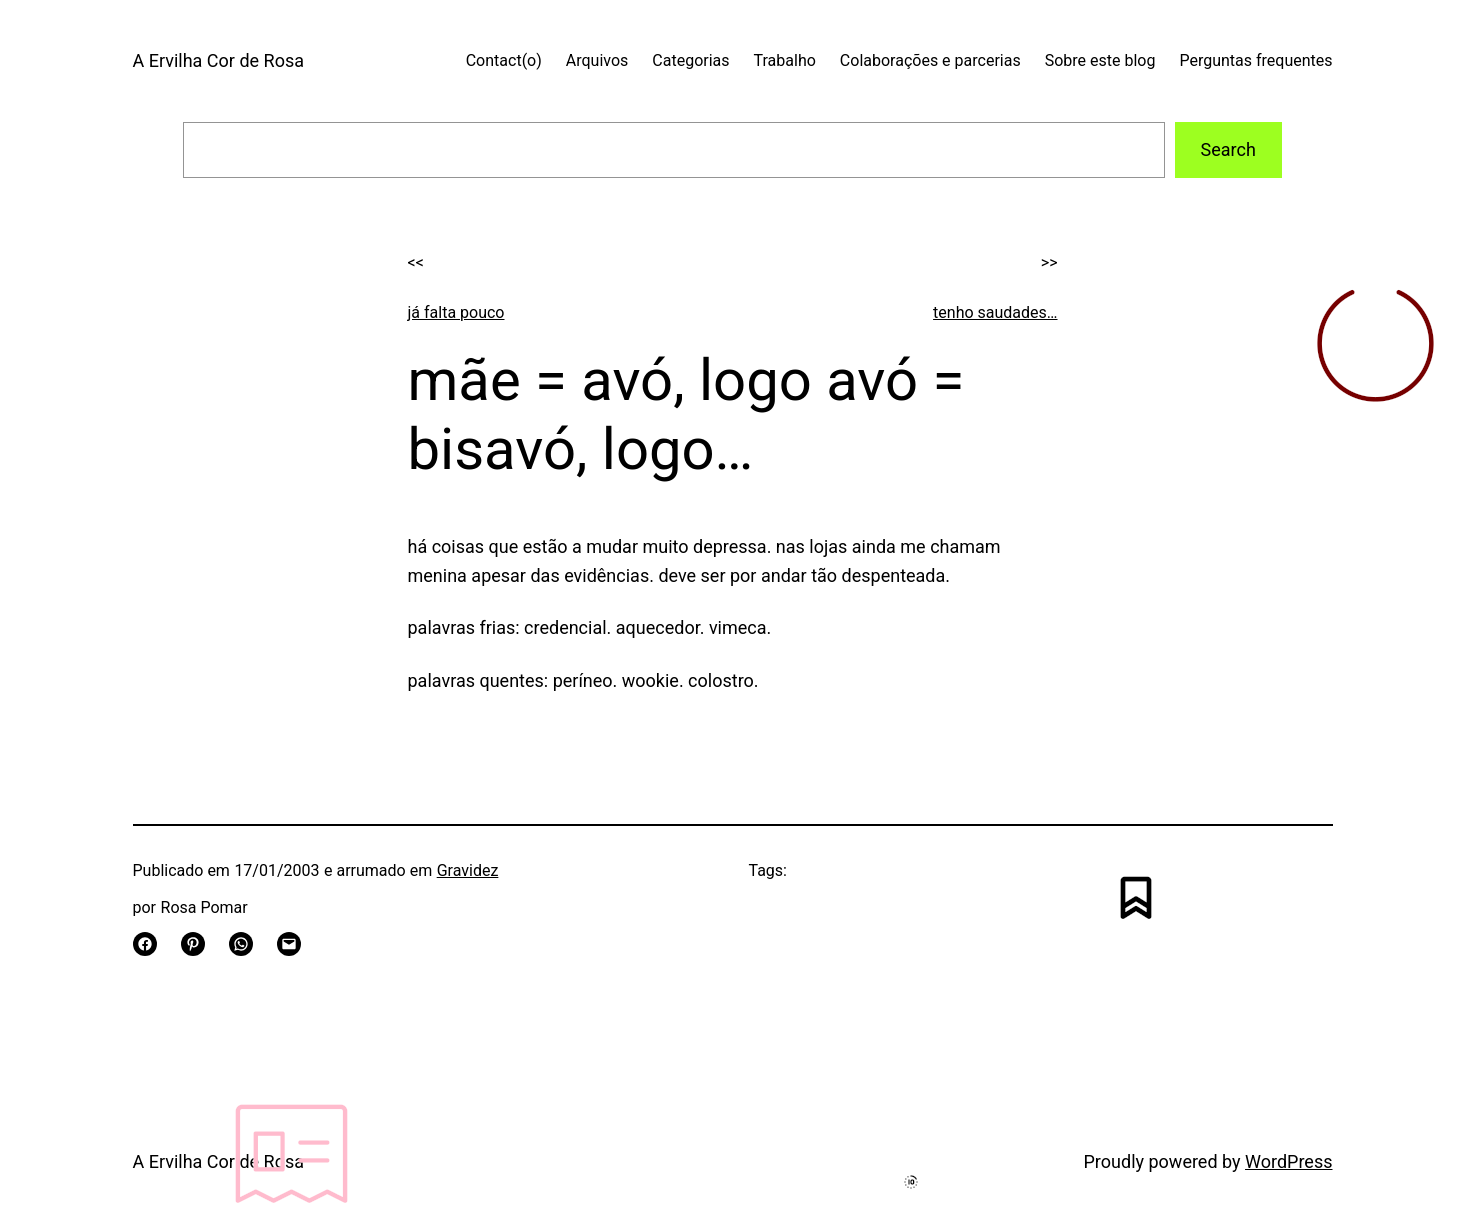 This screenshot has width=1465, height=1224. What do you see at coordinates (1375, 343) in the screenshot?
I see `loading or processing in progress` at bounding box center [1375, 343].